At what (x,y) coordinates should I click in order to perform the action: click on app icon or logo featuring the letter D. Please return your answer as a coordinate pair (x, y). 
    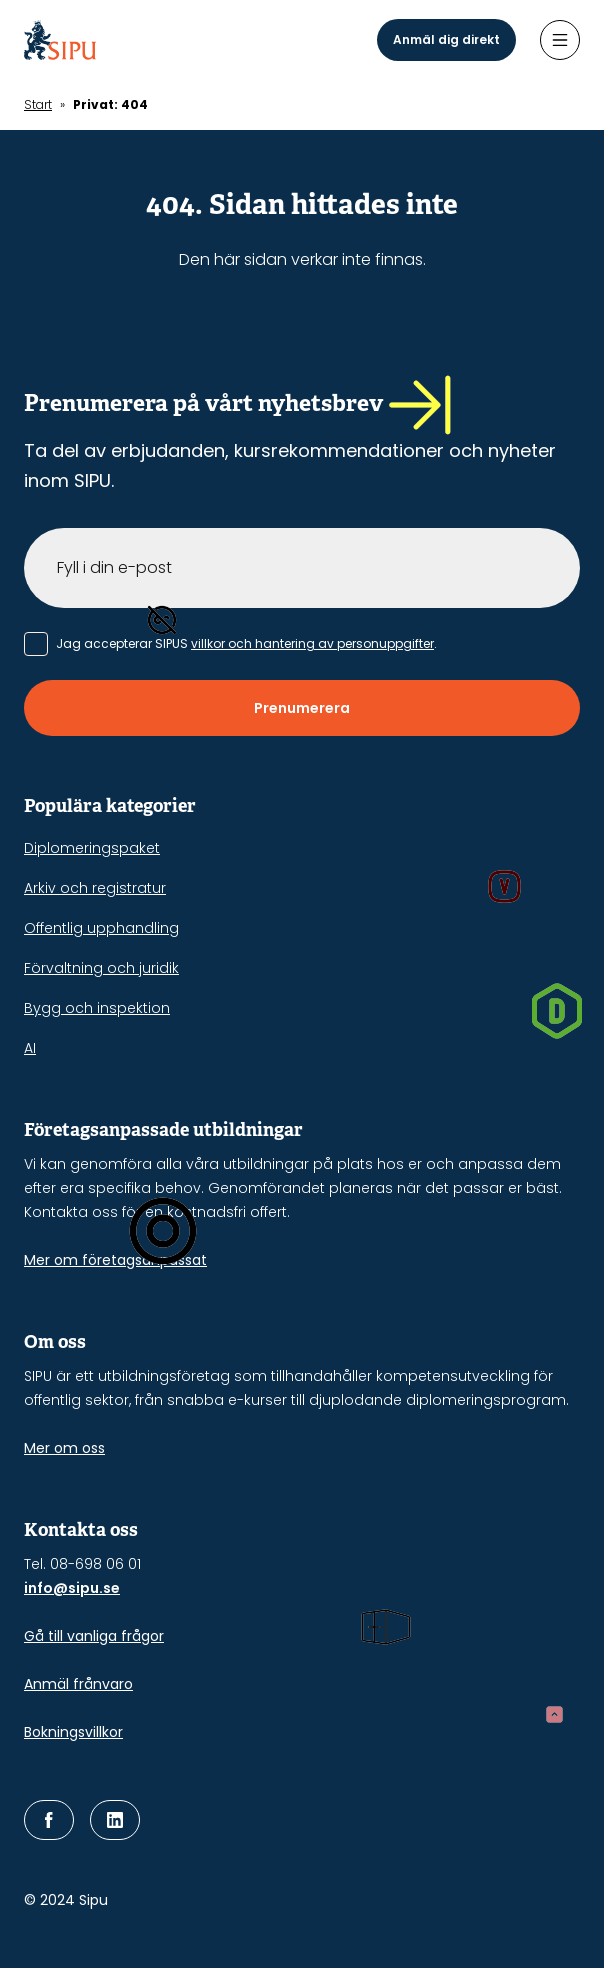
    Looking at the image, I should click on (557, 1011).